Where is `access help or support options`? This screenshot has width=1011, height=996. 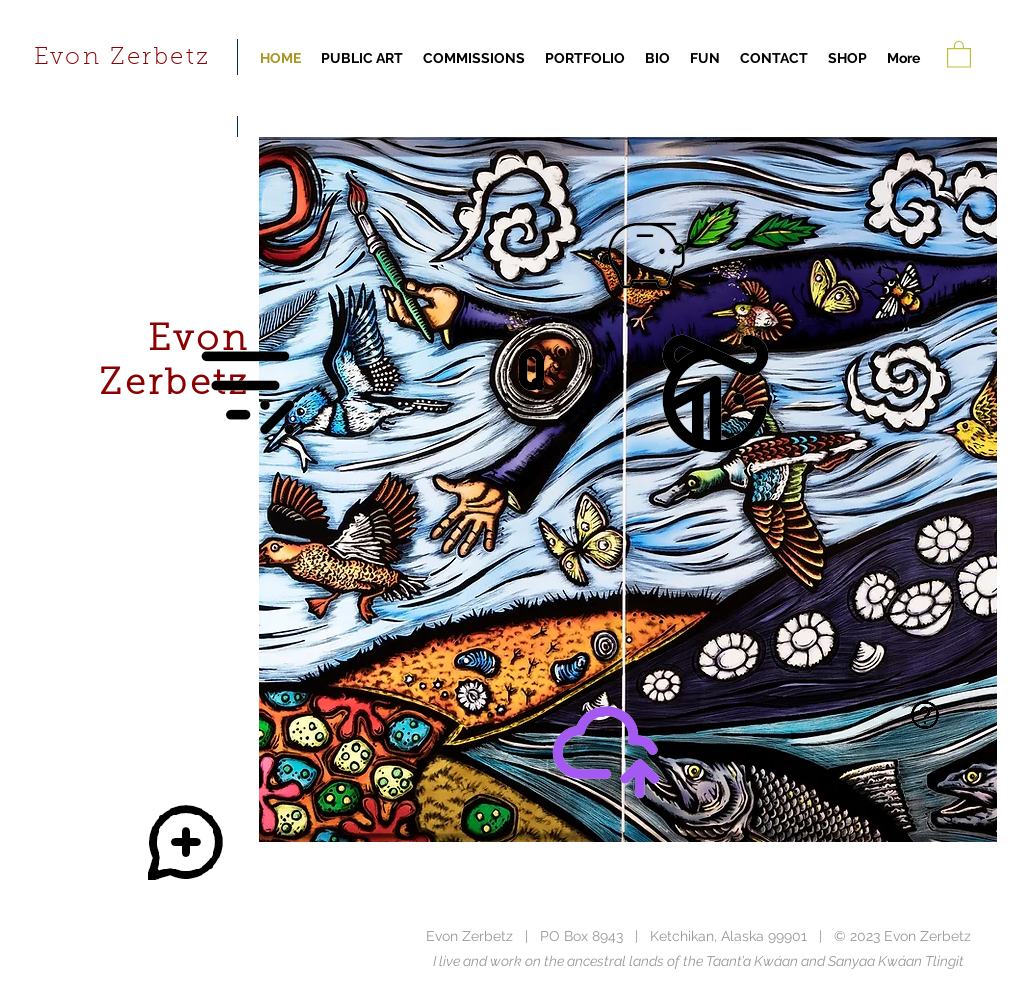
access help or support options is located at coordinates (925, 715).